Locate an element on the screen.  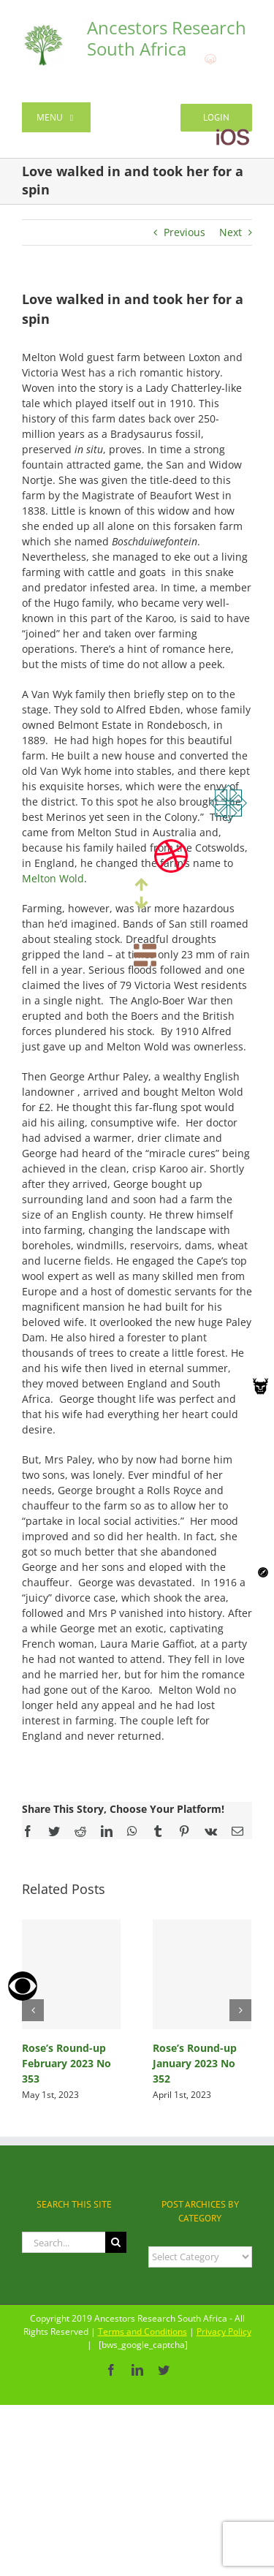
expand content vertically is located at coordinates (141, 893).